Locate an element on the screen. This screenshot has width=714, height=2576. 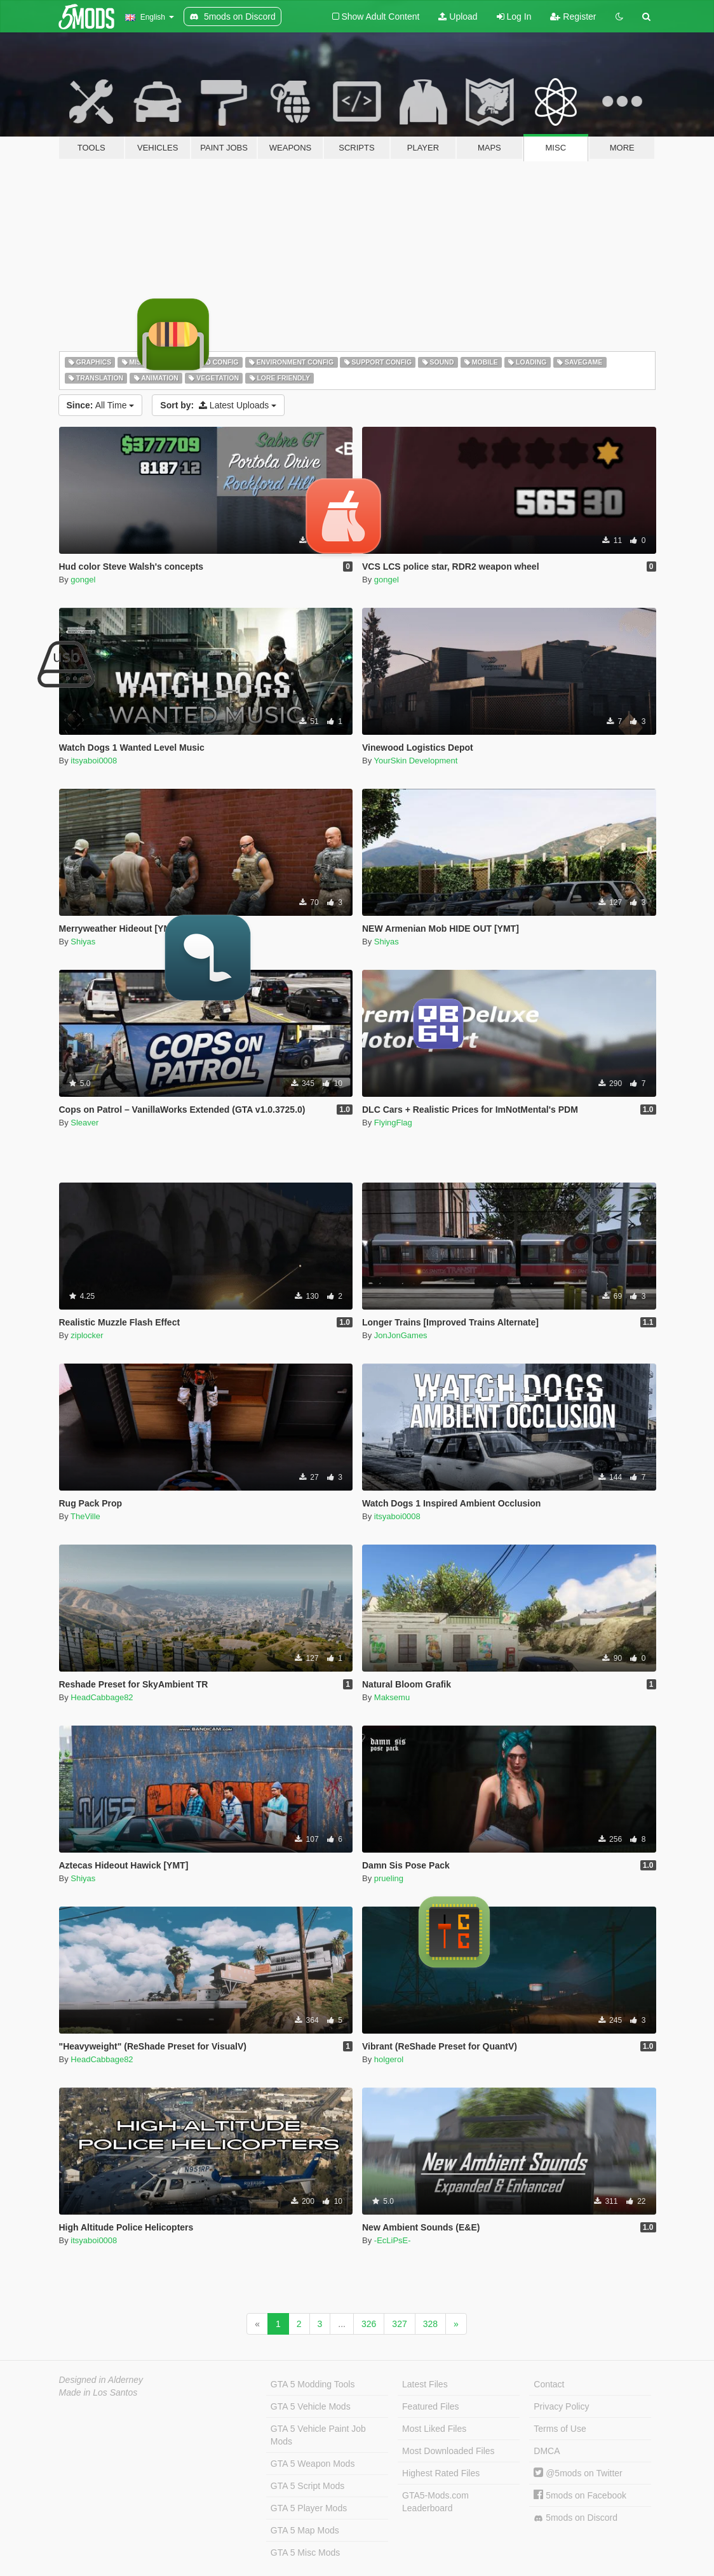
access privacy and storage cleanup settings is located at coordinates (343, 517).